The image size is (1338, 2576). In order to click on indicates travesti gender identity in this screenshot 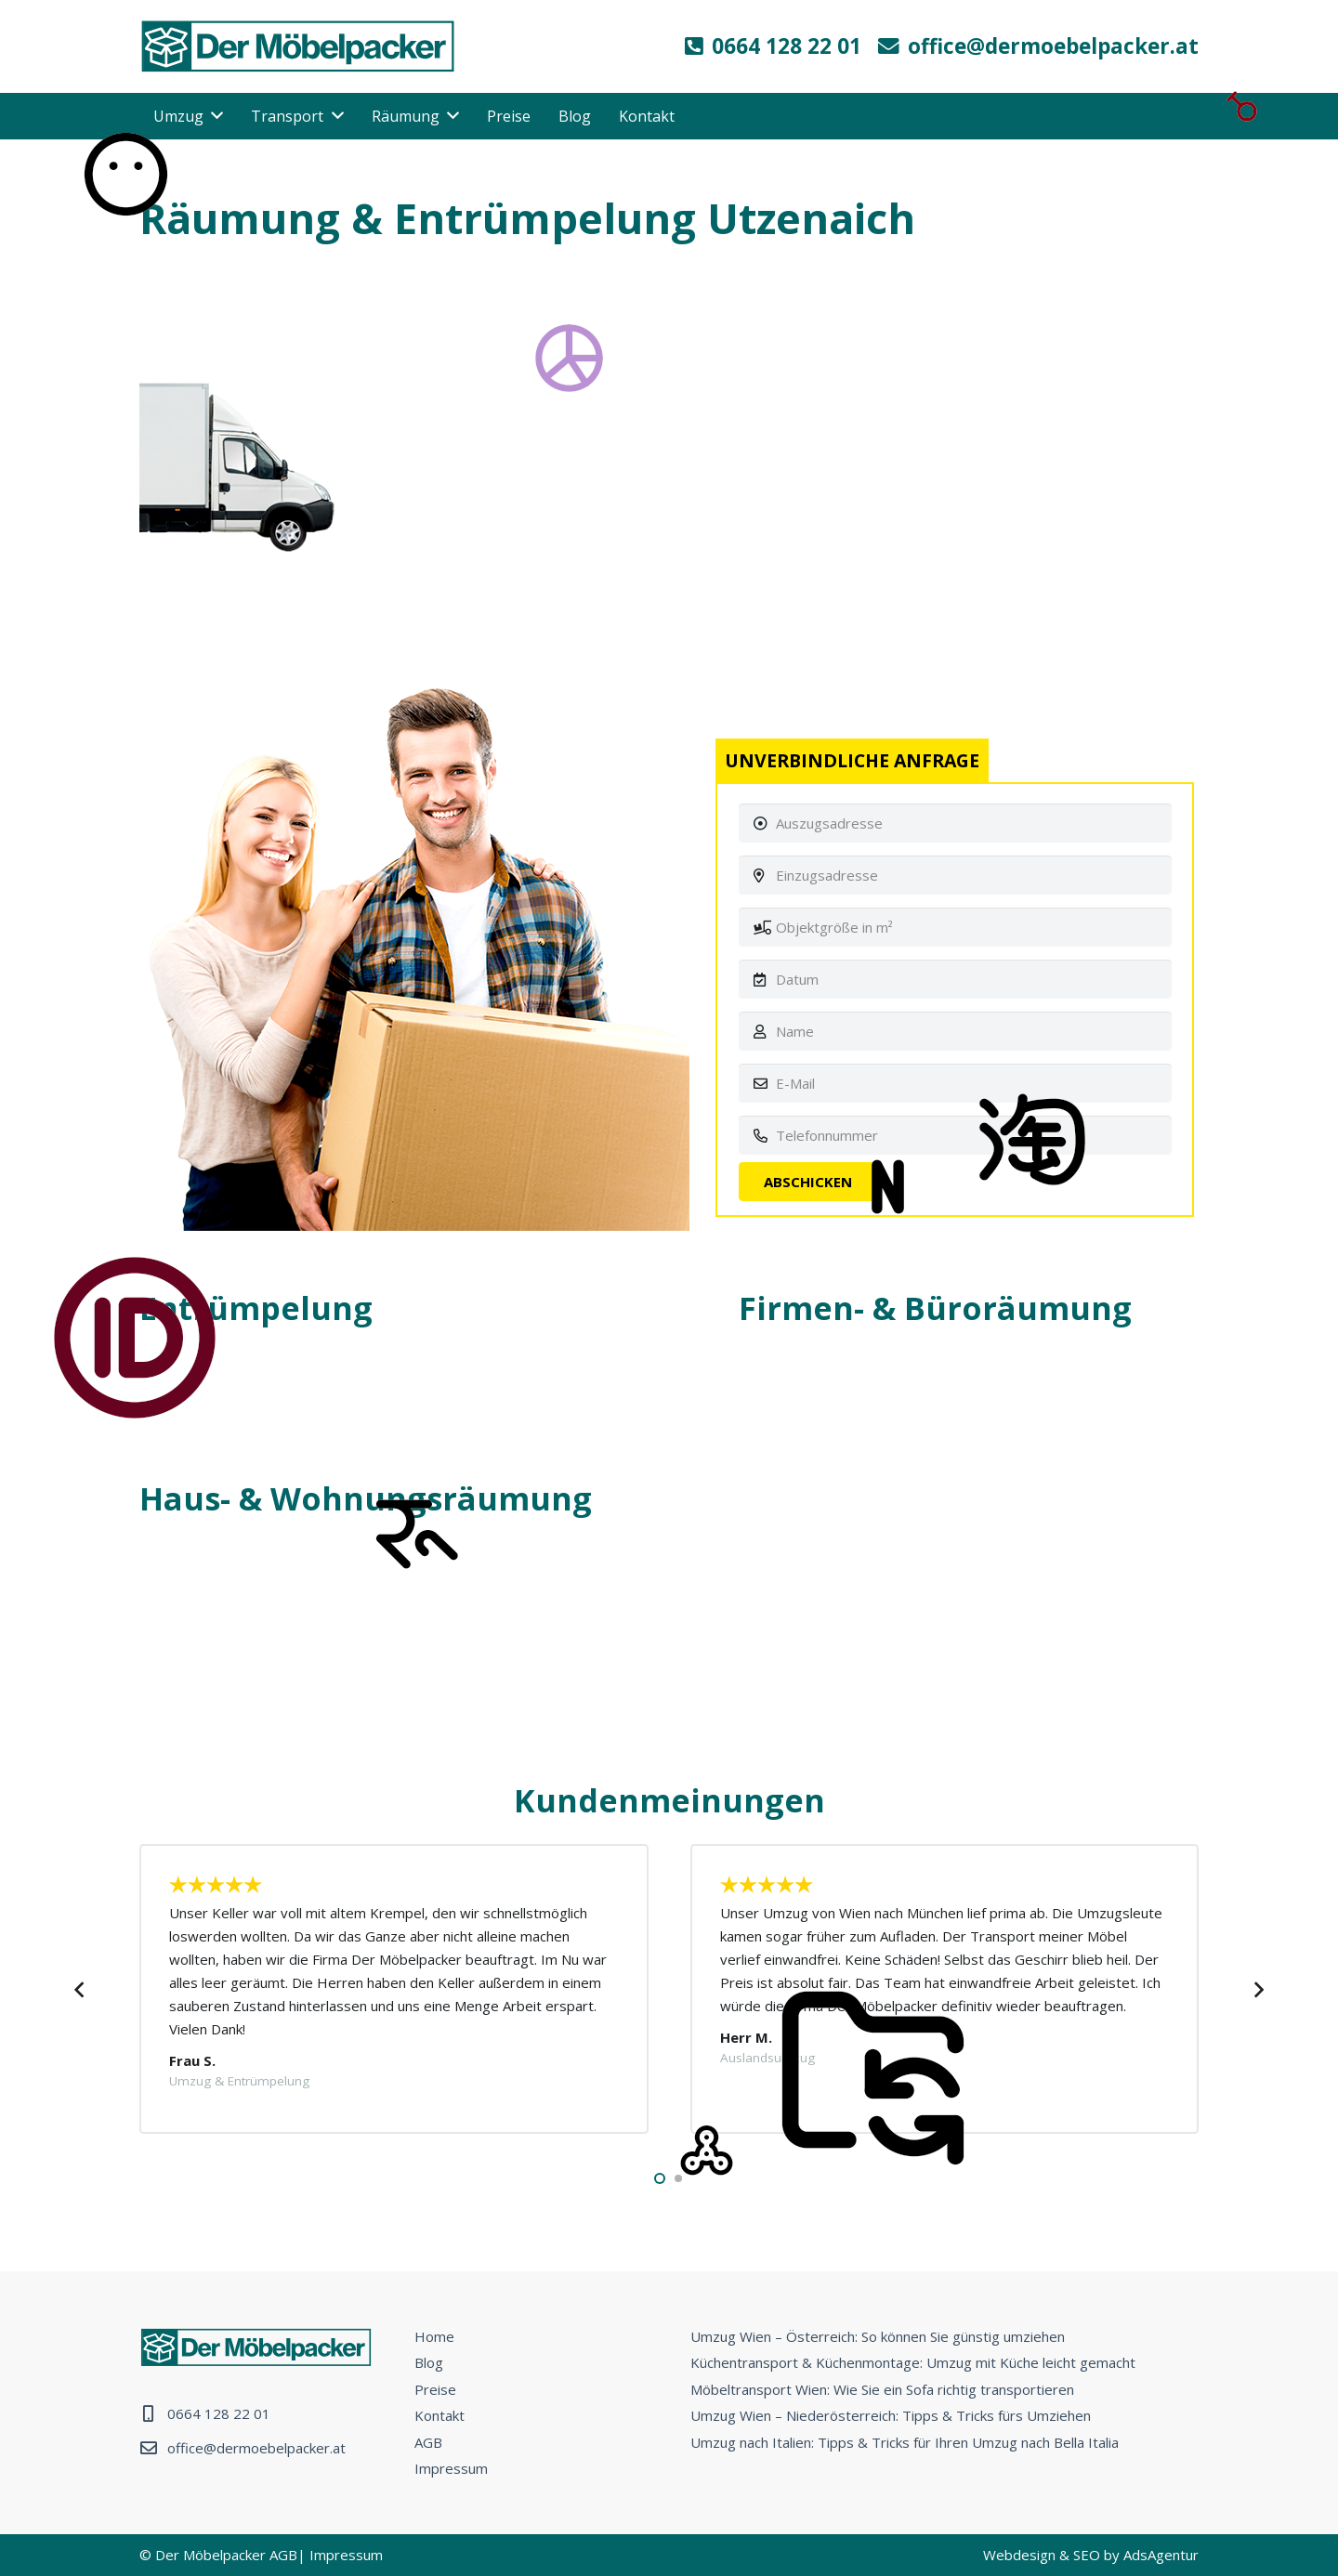, I will do `click(1241, 106)`.